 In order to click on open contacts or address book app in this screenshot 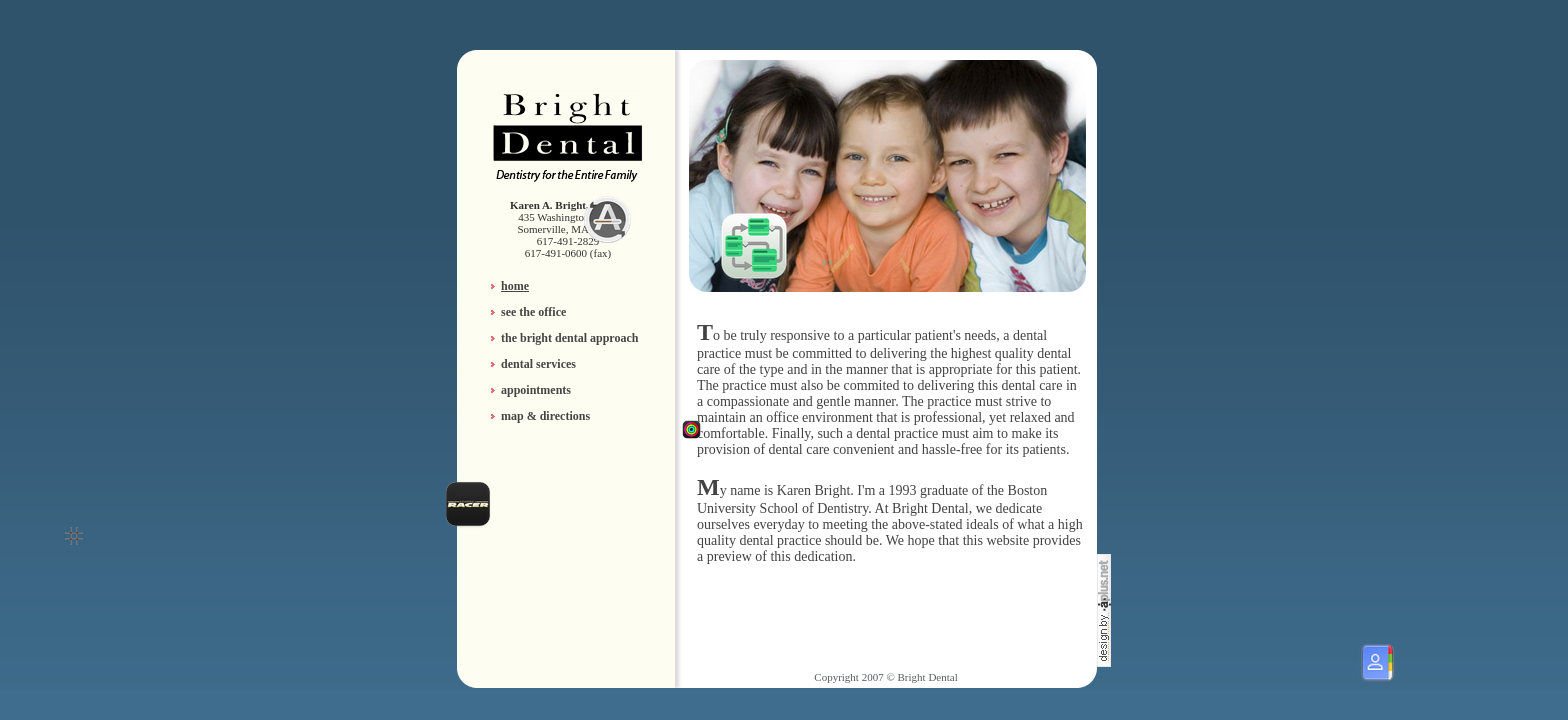, I will do `click(1377, 662)`.